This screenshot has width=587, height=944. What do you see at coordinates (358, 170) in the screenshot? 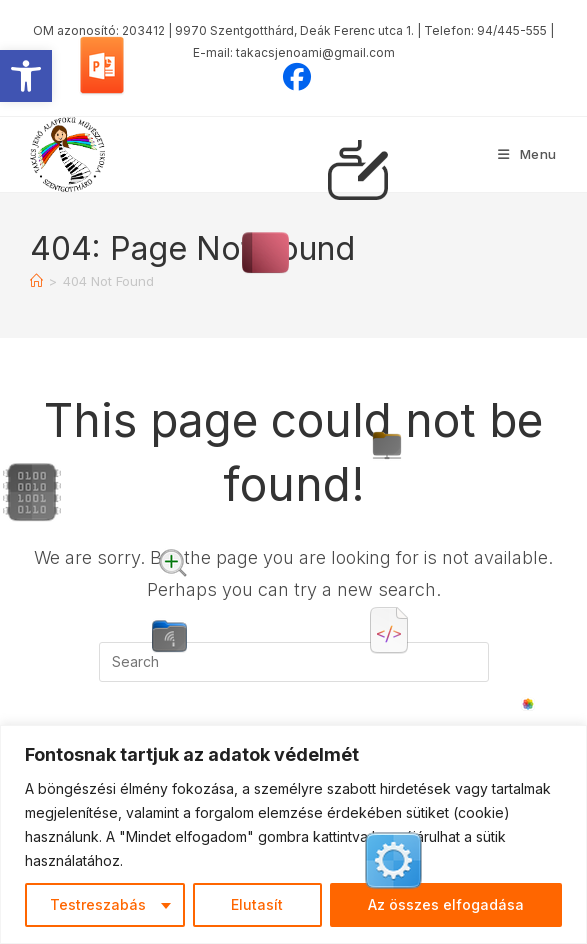
I see `configure wacom tablet settings` at bounding box center [358, 170].